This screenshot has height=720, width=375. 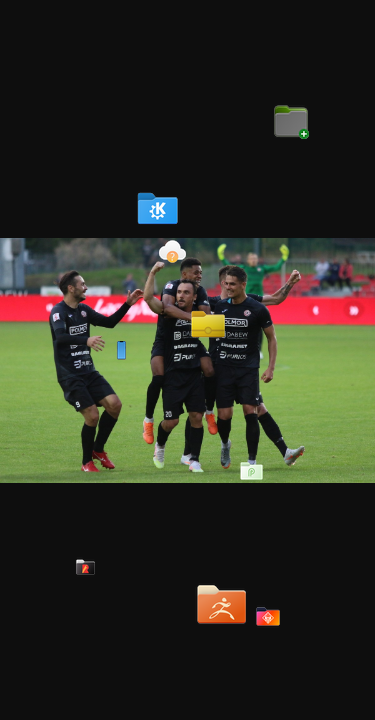 I want to click on indicates a connected iPhone device, so click(x=121, y=350).